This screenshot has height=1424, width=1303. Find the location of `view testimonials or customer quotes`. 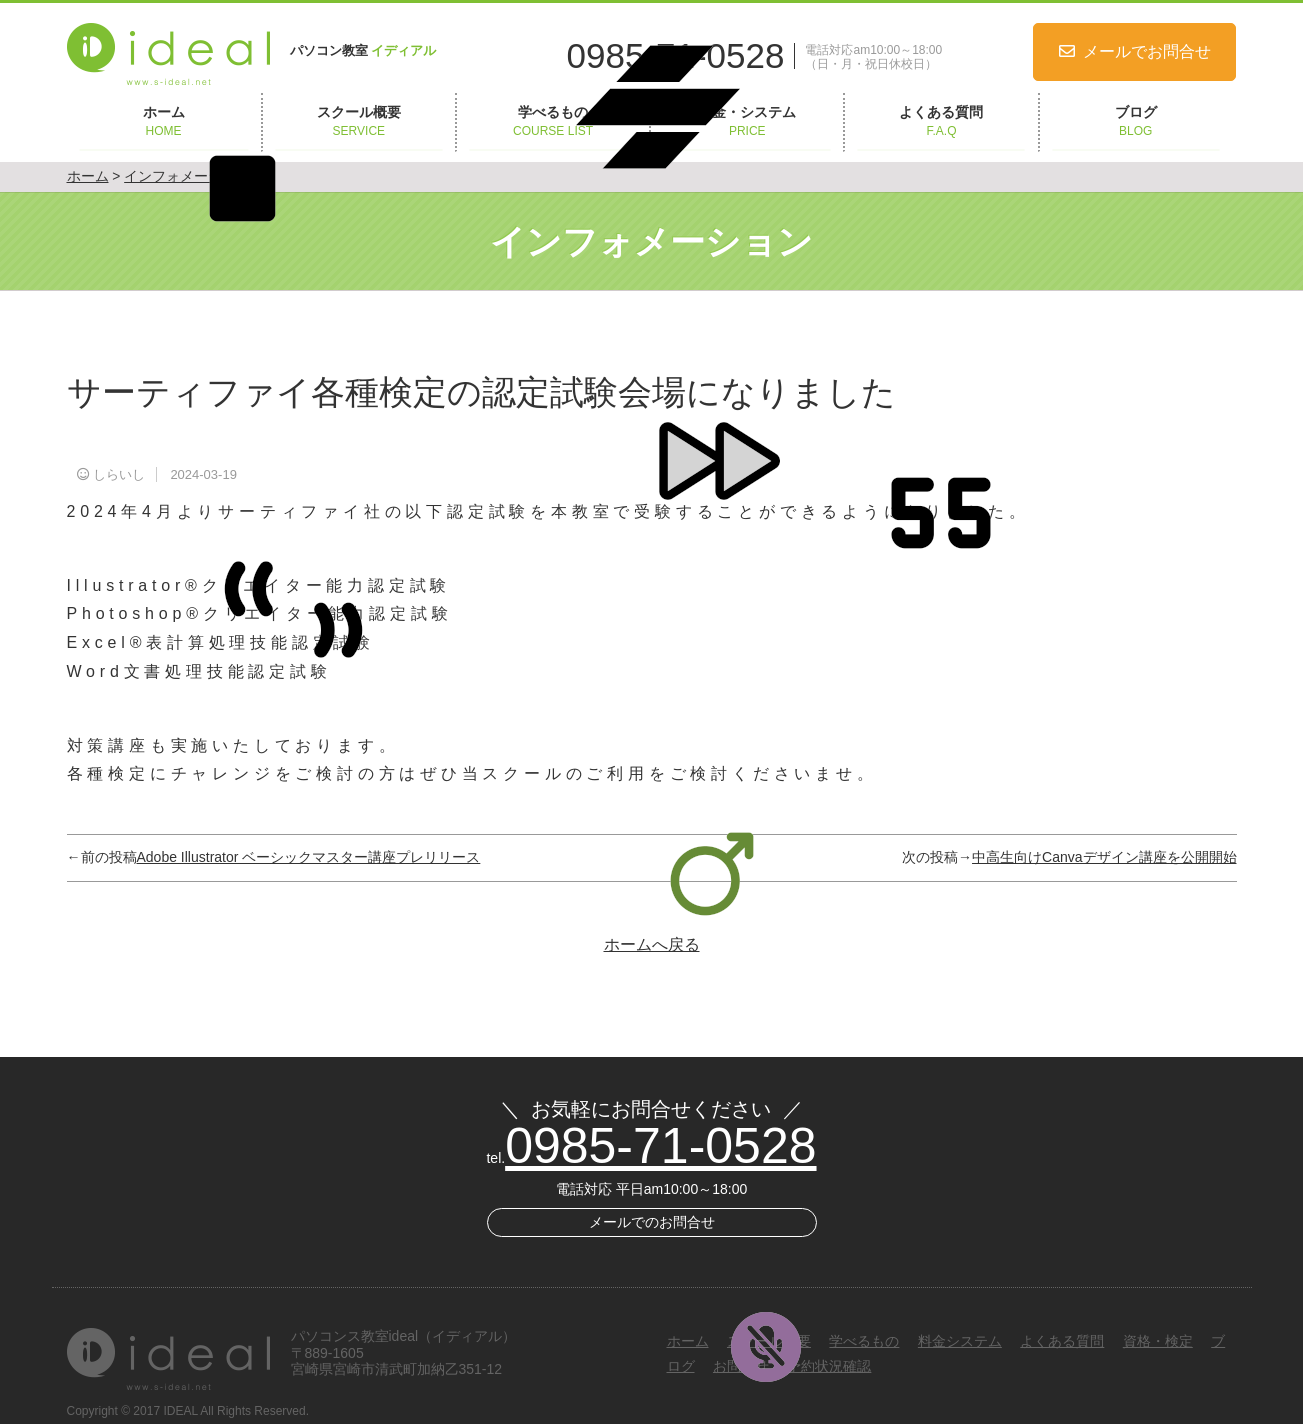

view testimonials or customer quotes is located at coordinates (293, 609).